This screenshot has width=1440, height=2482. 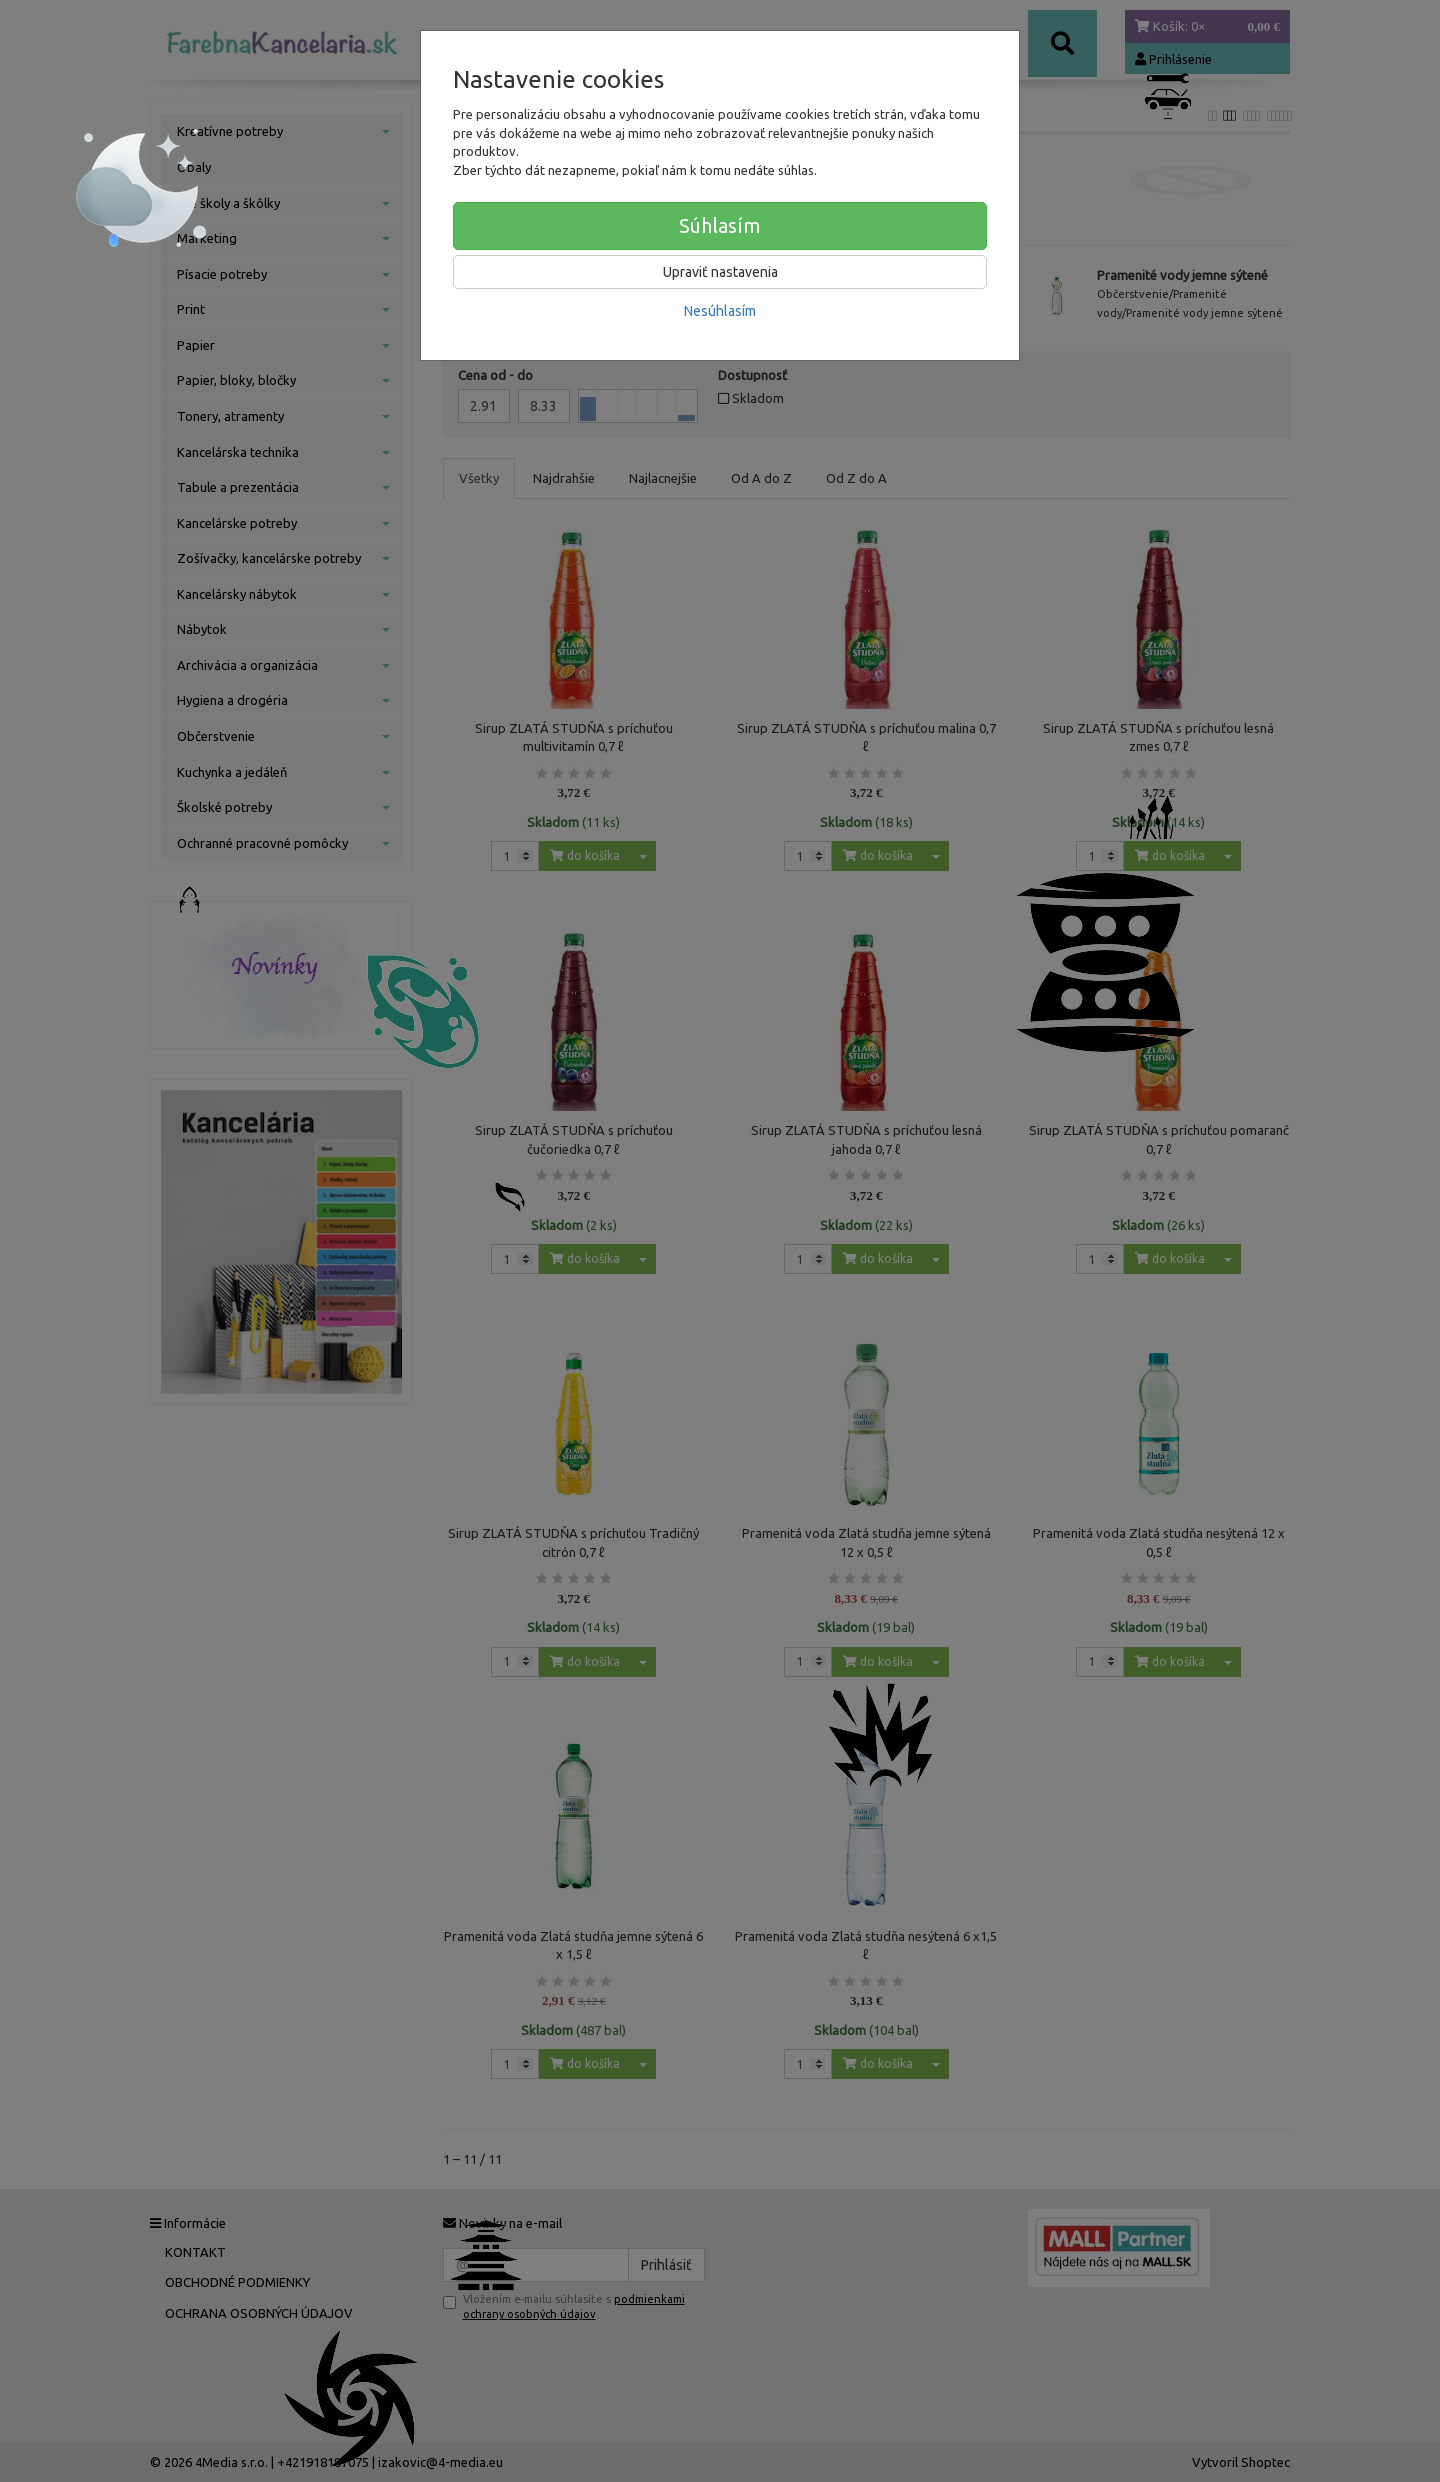 What do you see at coordinates (189, 899) in the screenshot?
I see `select cultist character class` at bounding box center [189, 899].